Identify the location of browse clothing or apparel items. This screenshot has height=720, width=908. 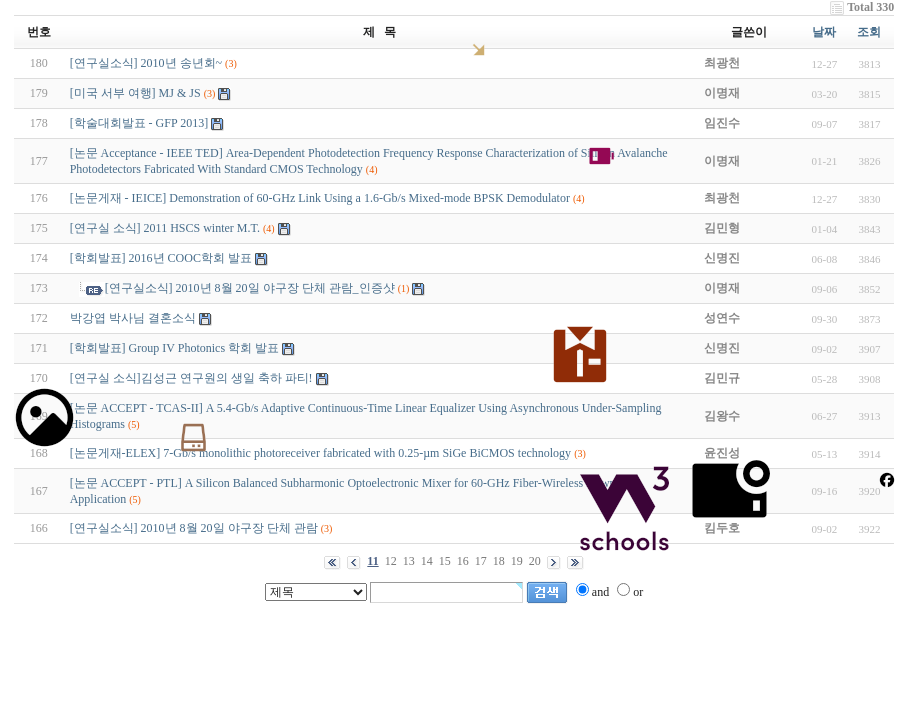
(580, 353).